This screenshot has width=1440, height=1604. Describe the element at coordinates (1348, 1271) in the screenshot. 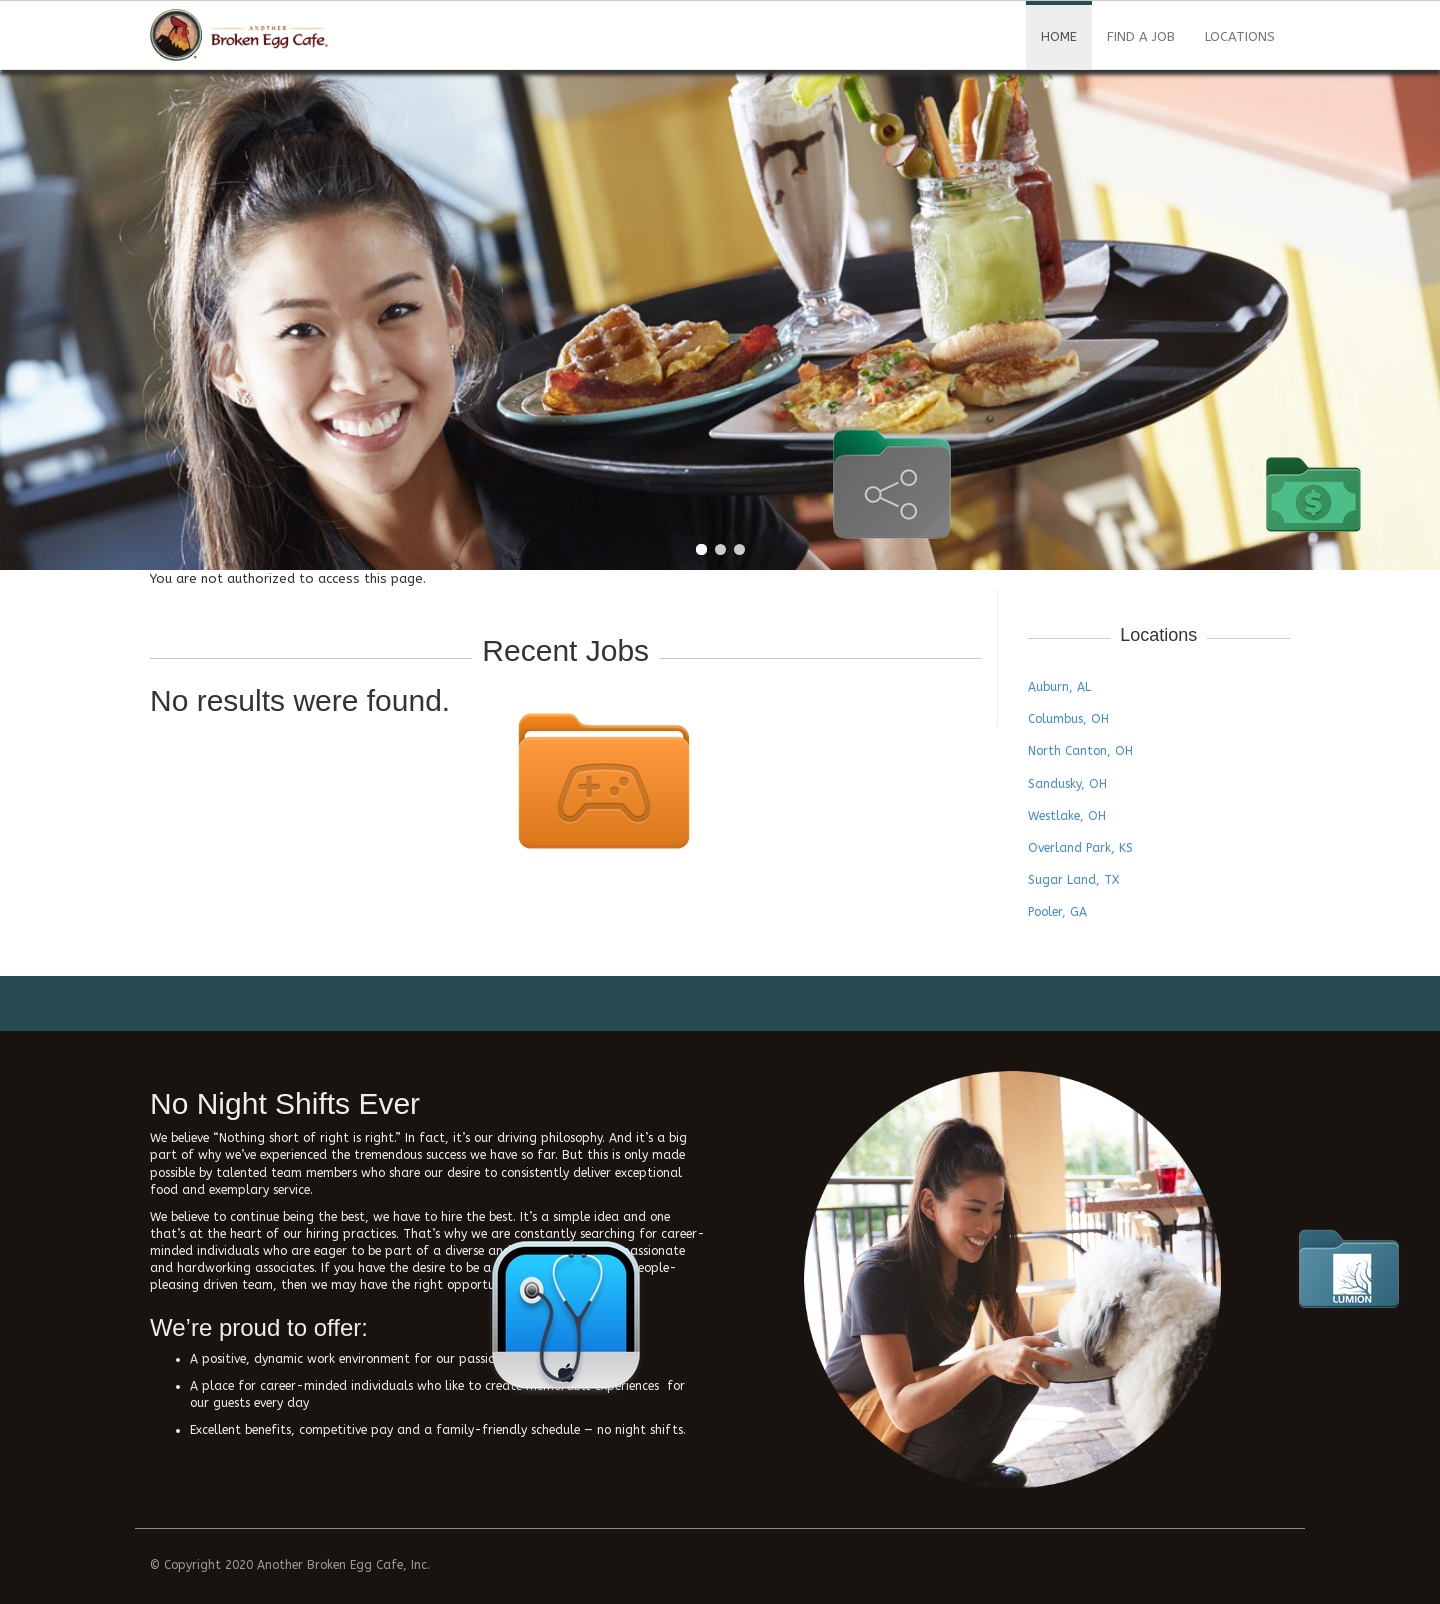

I see `open lumion project files folder` at that location.